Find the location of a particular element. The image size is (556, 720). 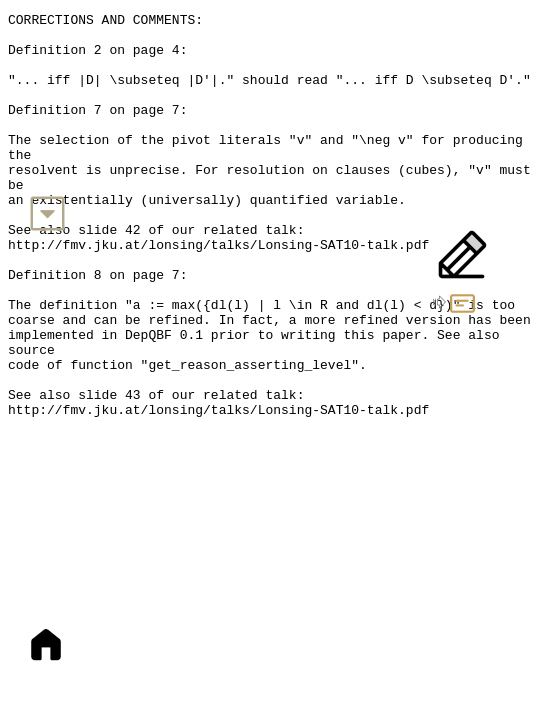

go to home screen is located at coordinates (46, 646).